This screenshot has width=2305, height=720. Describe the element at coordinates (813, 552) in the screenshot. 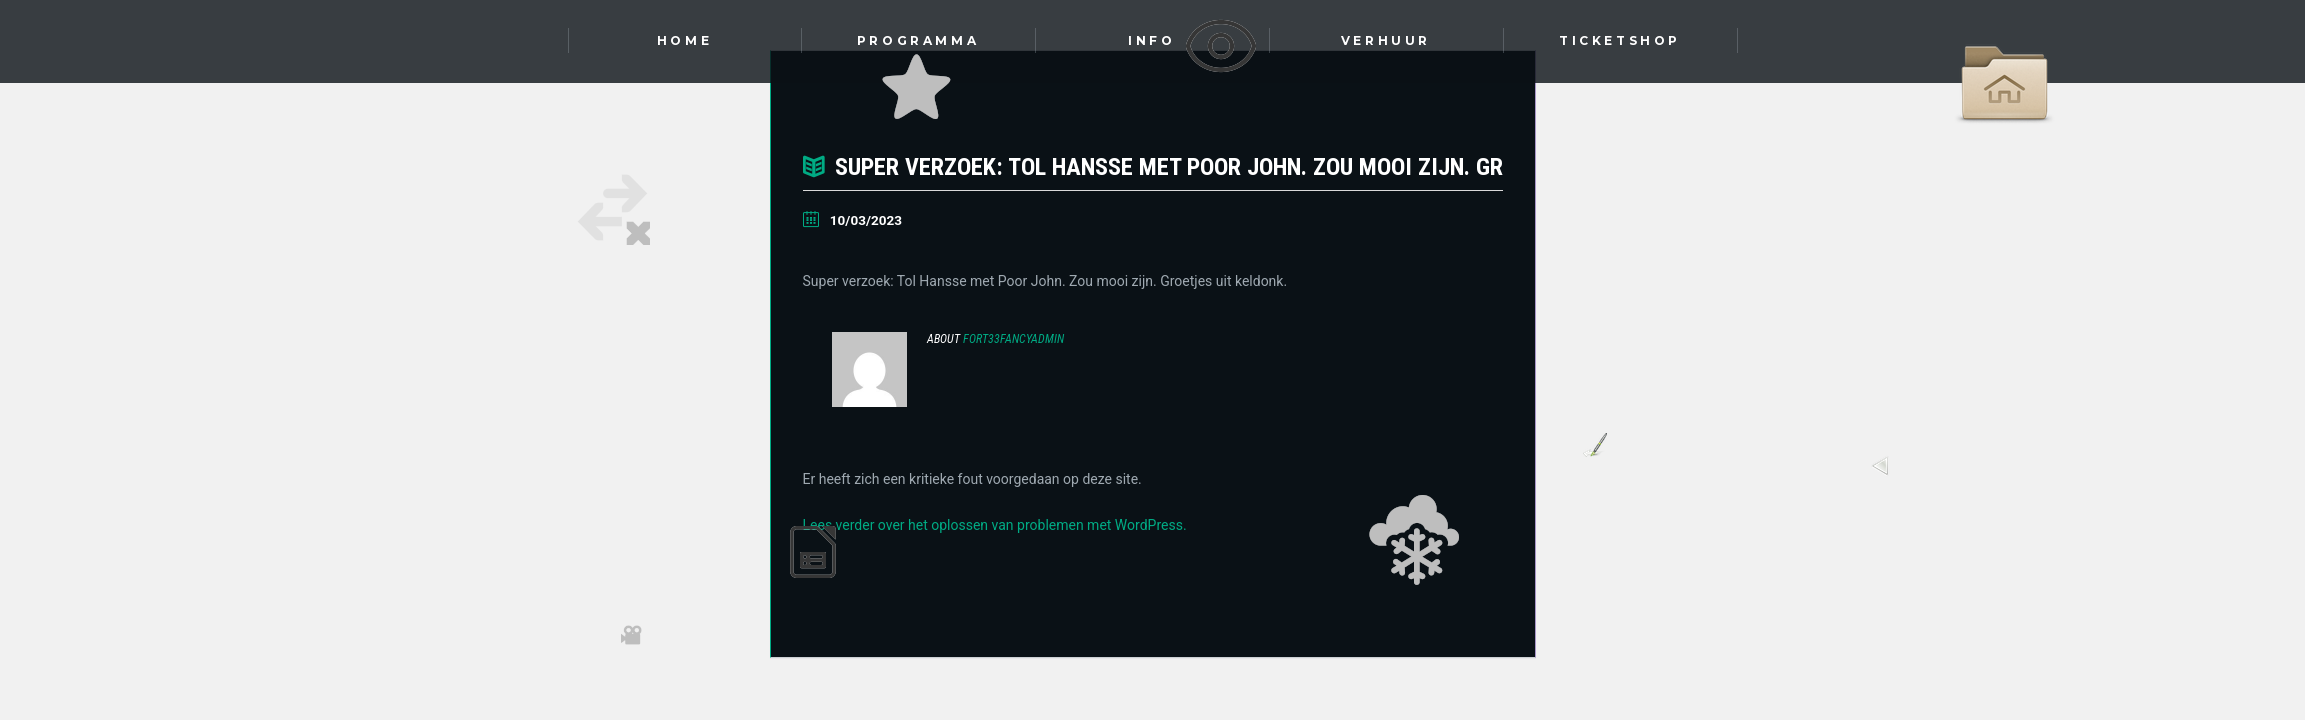

I see `open LibreOffice Impress presentation software` at that location.